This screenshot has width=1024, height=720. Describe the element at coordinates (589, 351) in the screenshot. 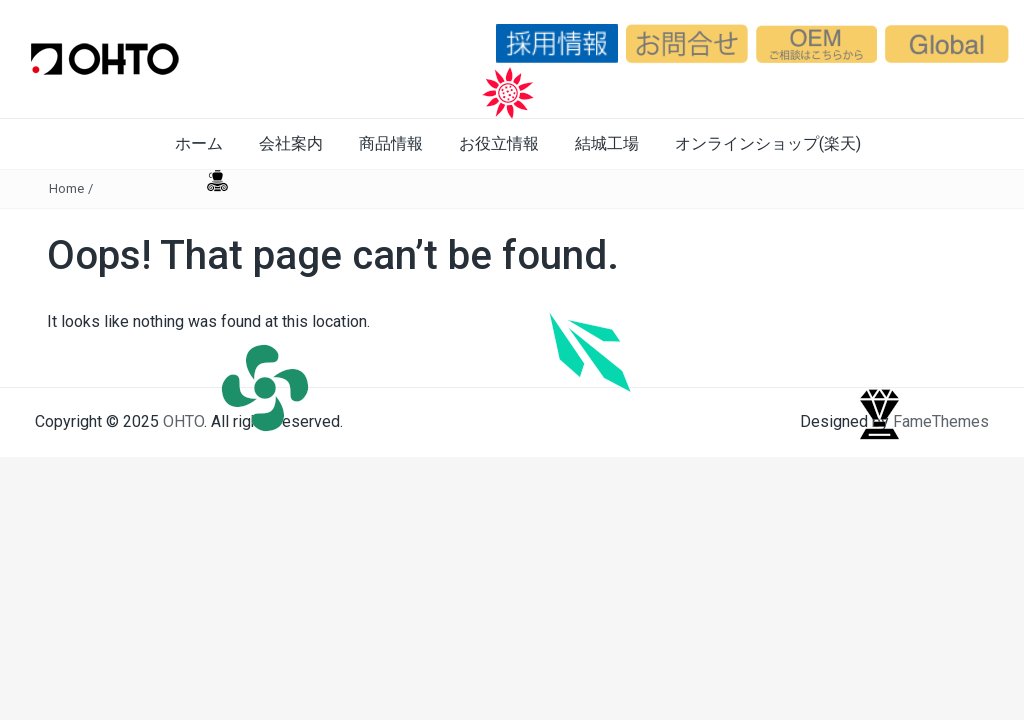

I see `collect or earn gems in a game` at that location.